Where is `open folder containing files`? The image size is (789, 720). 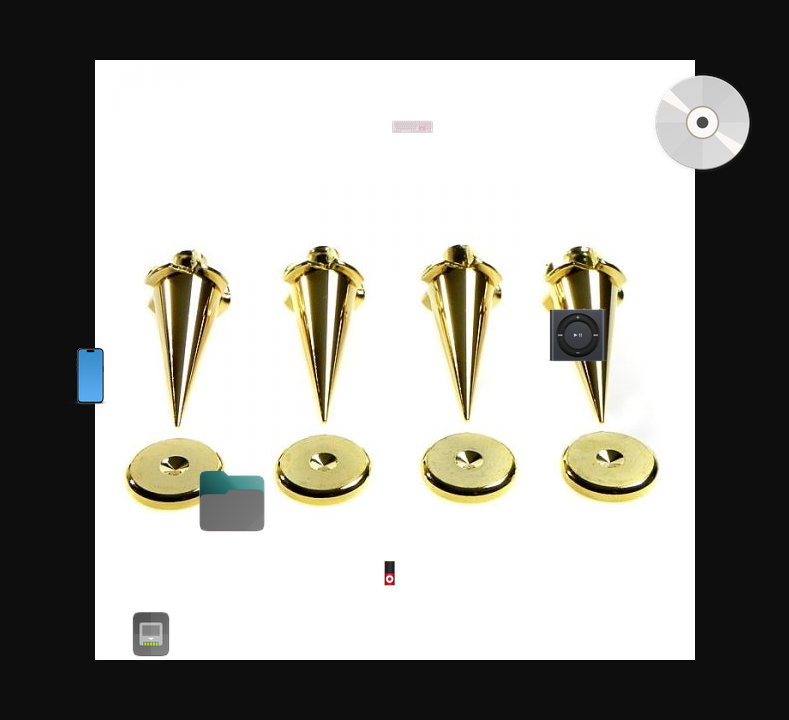
open folder containing files is located at coordinates (232, 501).